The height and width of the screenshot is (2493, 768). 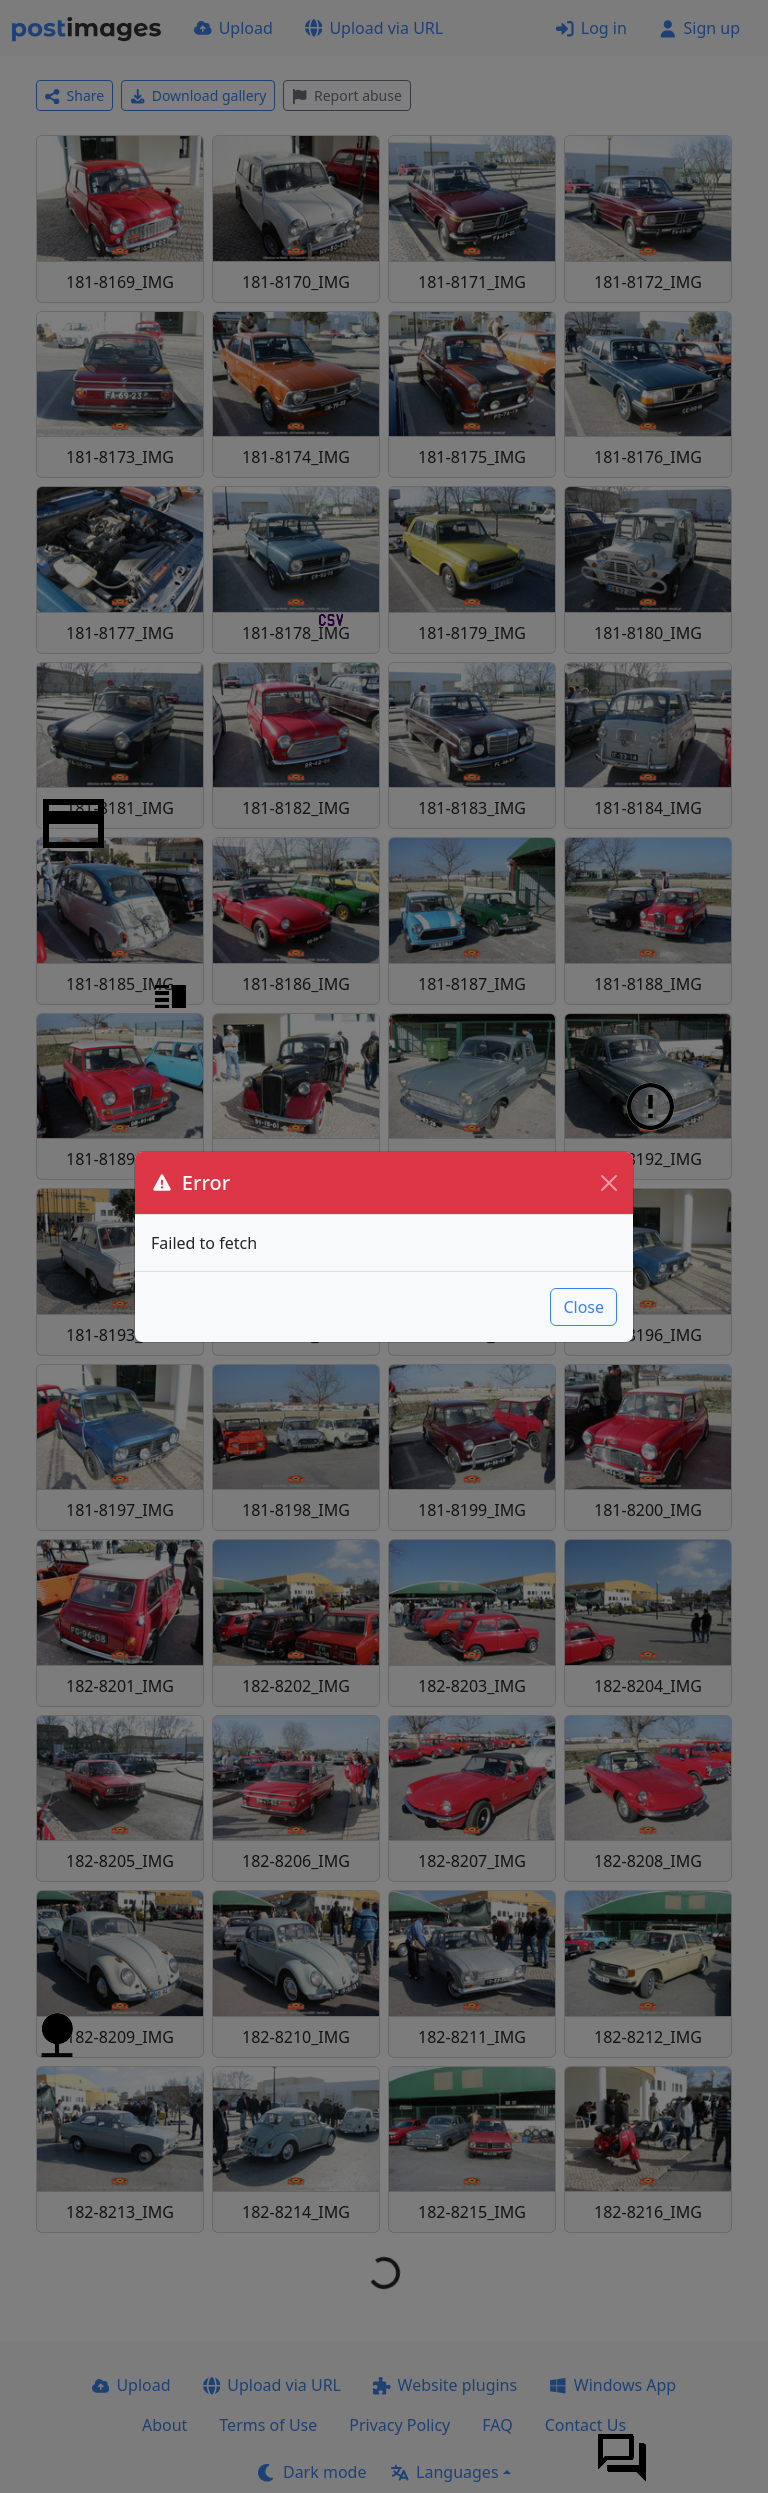 I want to click on export data as a CSV file, so click(x=331, y=620).